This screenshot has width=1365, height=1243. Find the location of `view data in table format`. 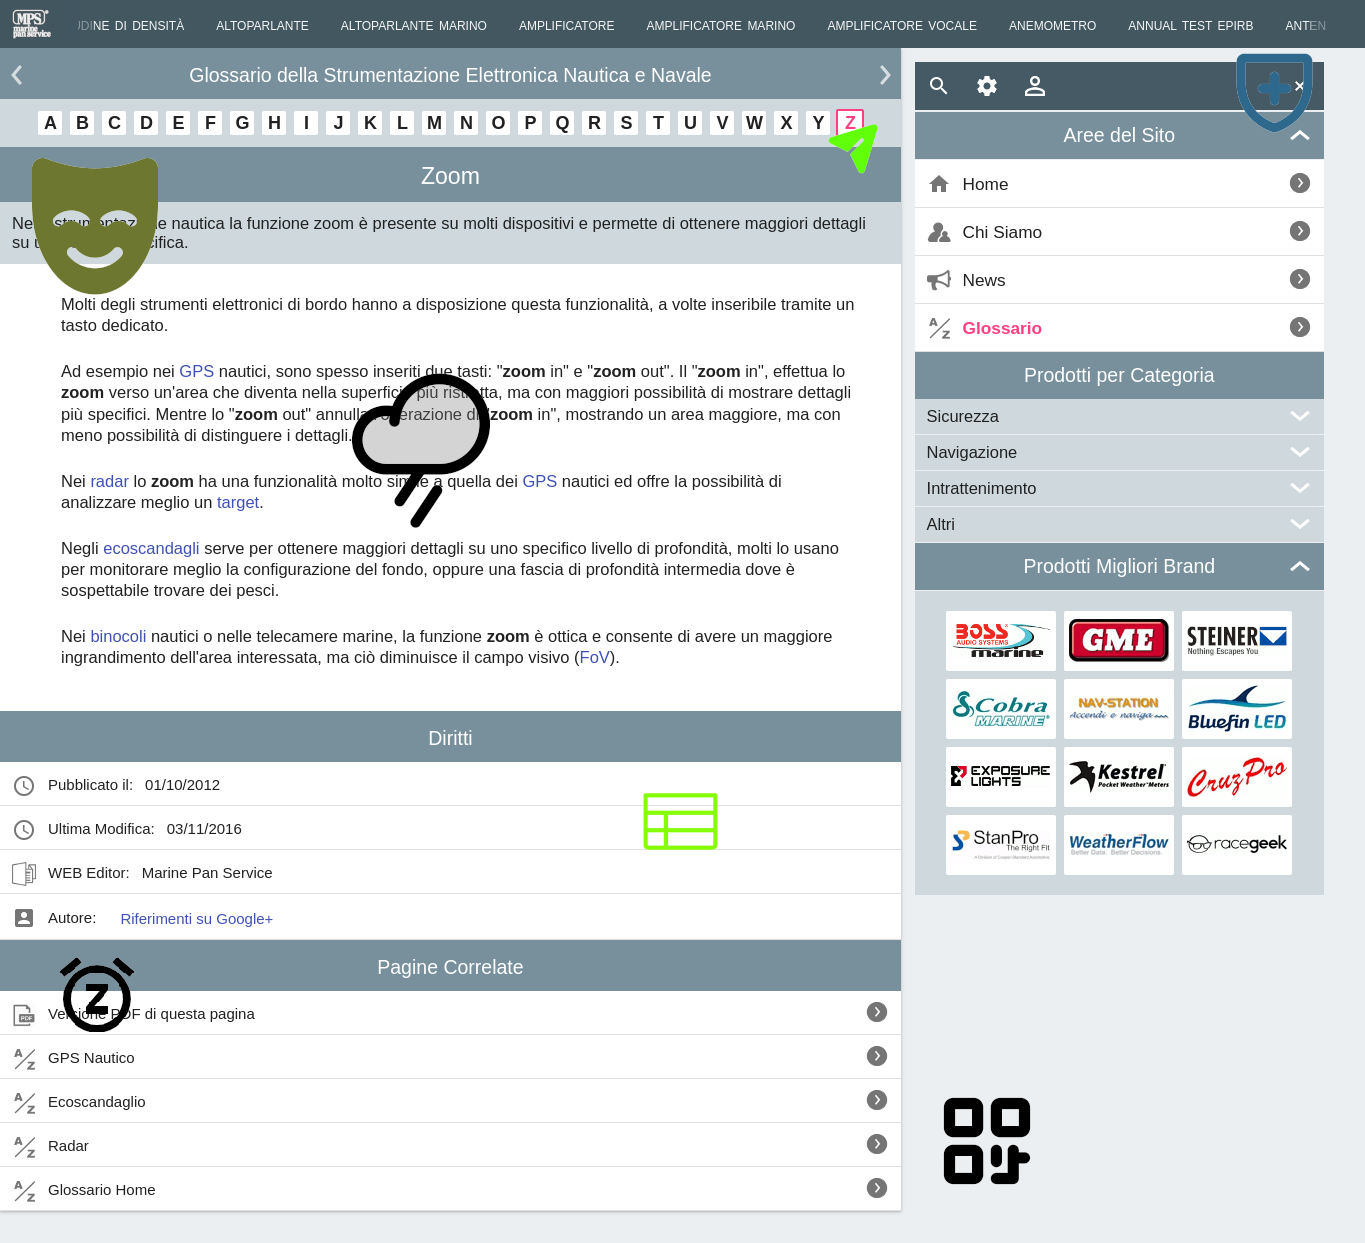

view data in table format is located at coordinates (680, 821).